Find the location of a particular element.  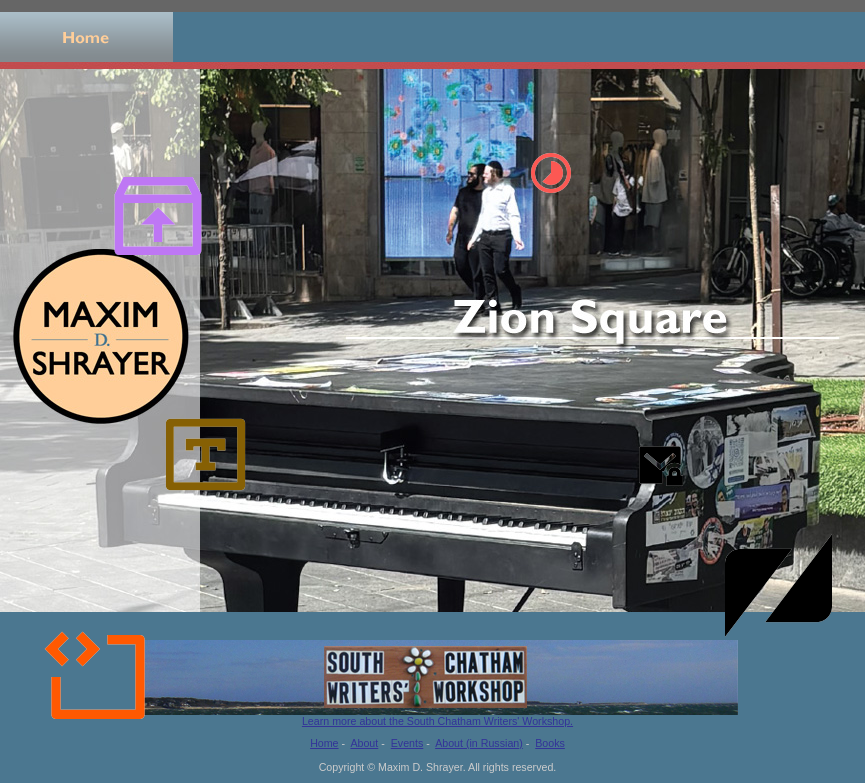

insert a code block into the editor is located at coordinates (98, 677).